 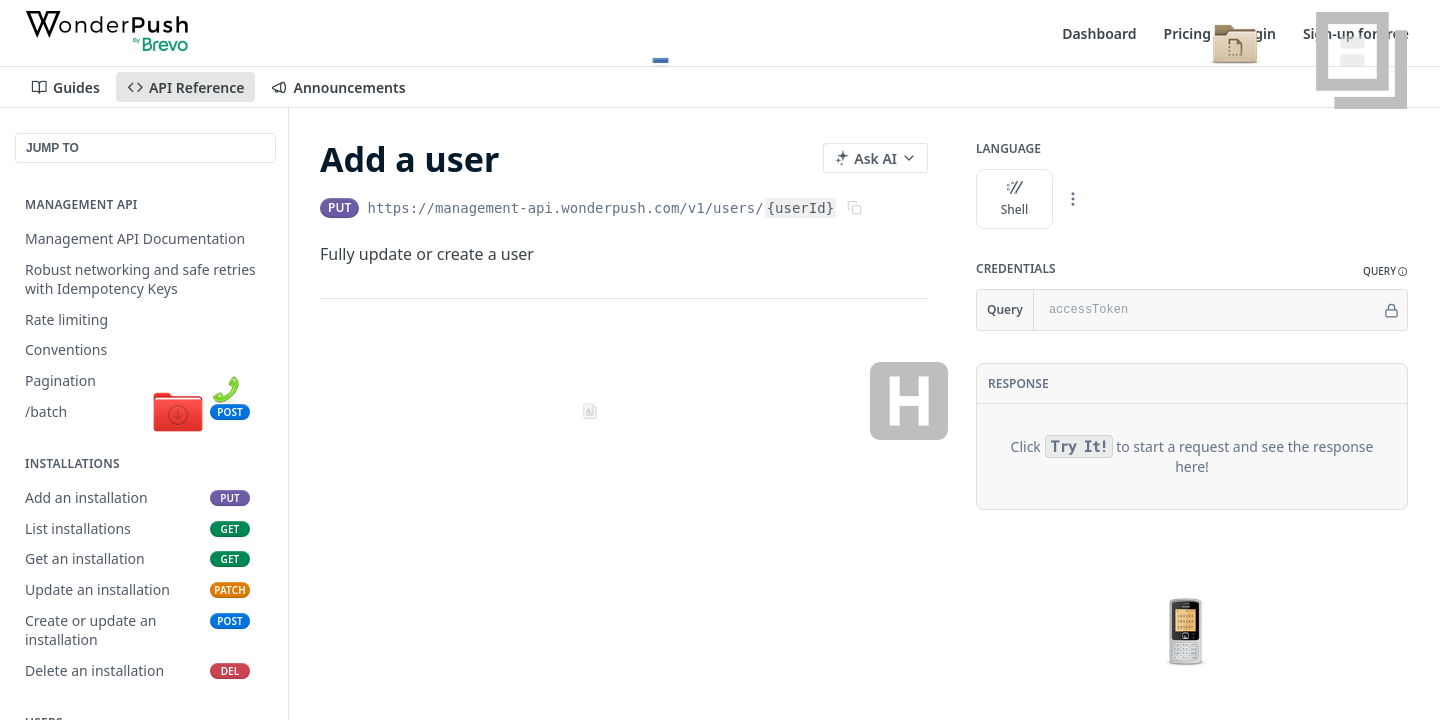 I want to click on indicates HSPA mobile network connection, so click(x=909, y=401).